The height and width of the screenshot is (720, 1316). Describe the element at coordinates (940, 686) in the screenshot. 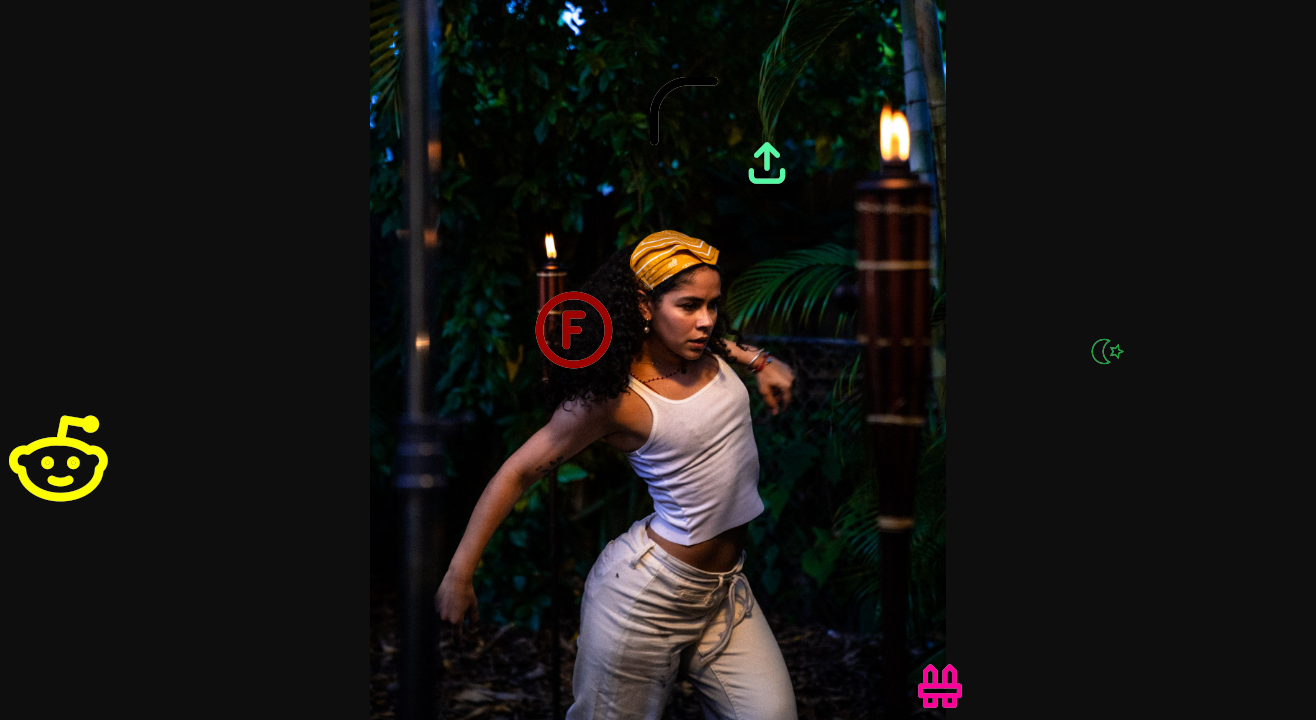

I see `access property boundary settings` at that location.